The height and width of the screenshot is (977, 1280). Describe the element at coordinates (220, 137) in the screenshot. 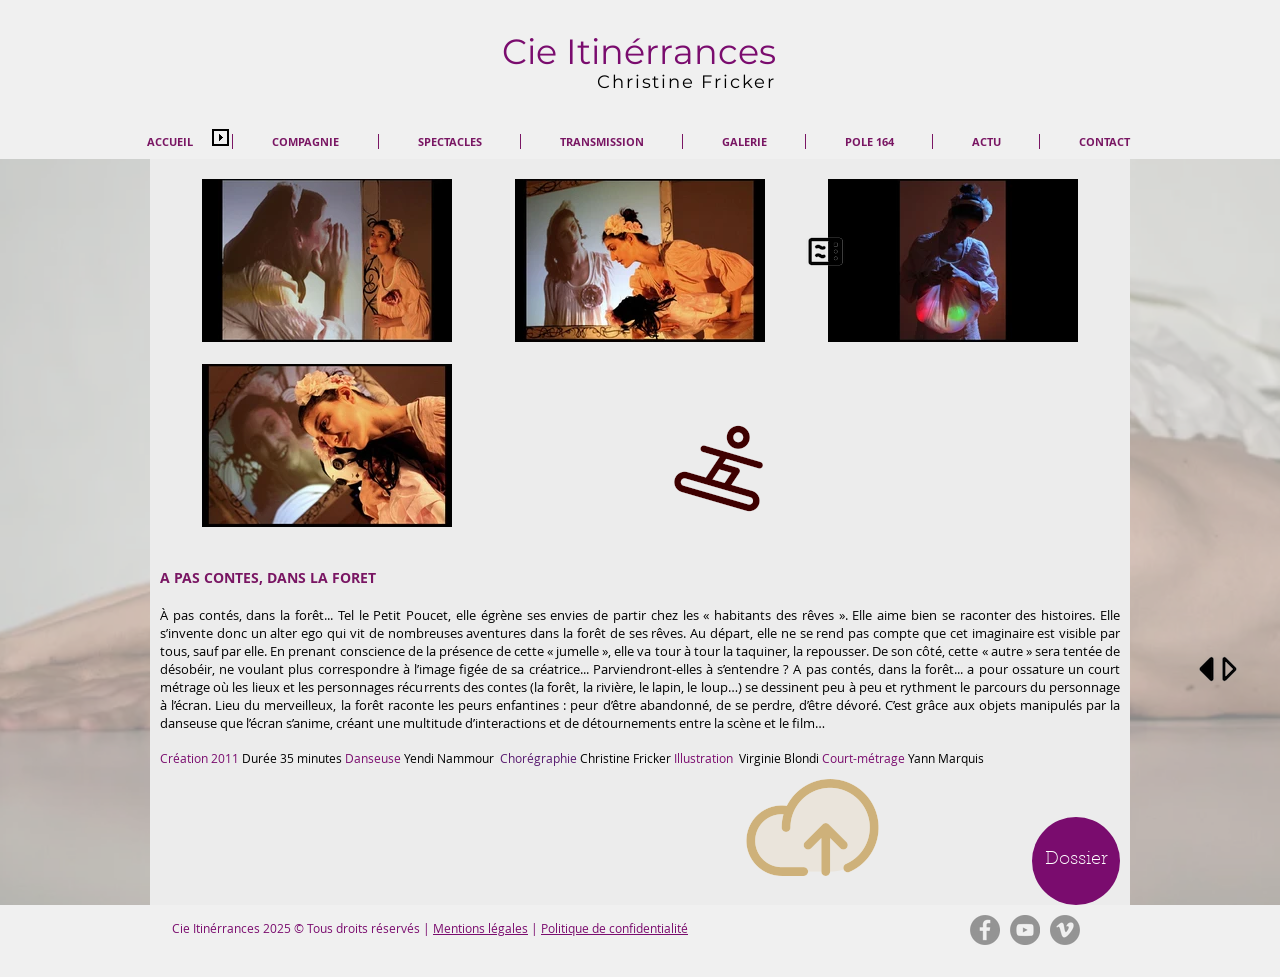

I see `start a slideshow presentation` at that location.